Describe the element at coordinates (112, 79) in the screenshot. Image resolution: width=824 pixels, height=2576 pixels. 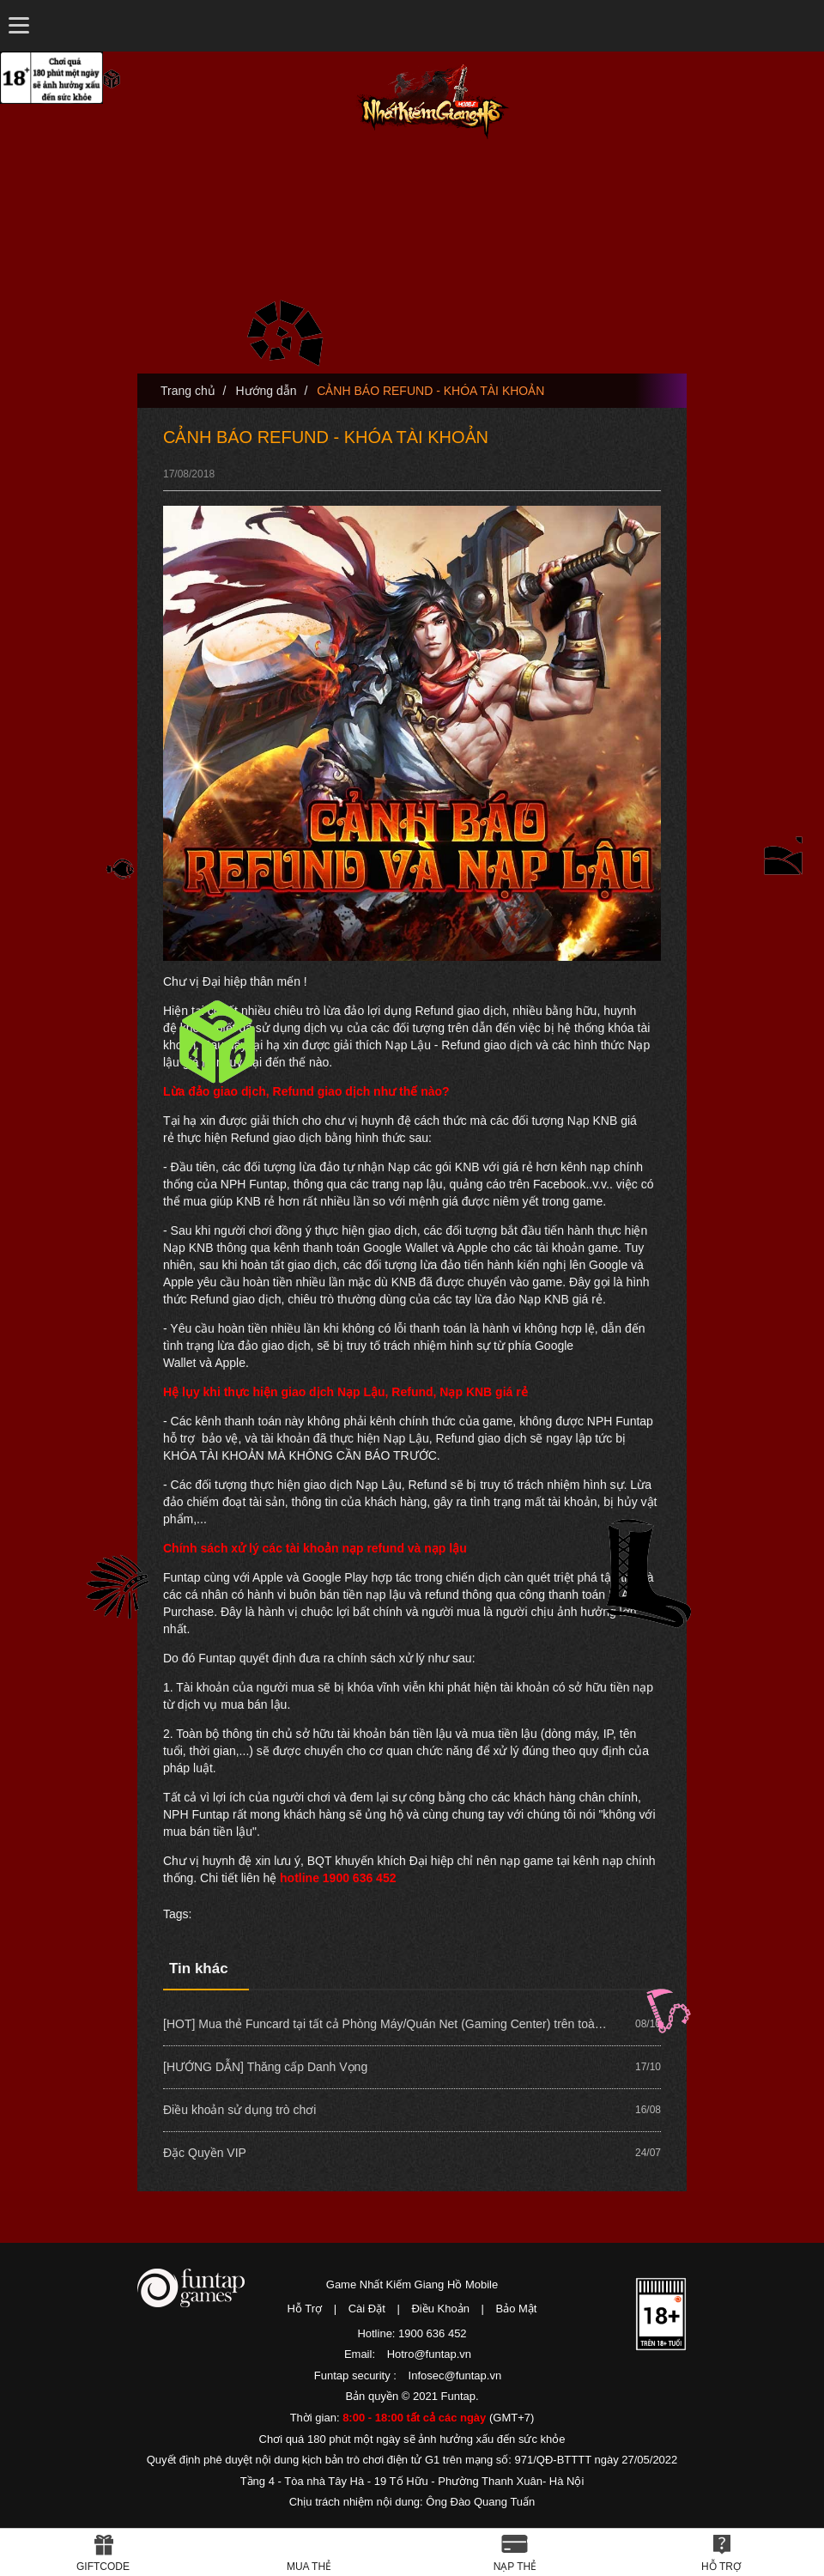
I see `roll the dice or take a random action` at that location.